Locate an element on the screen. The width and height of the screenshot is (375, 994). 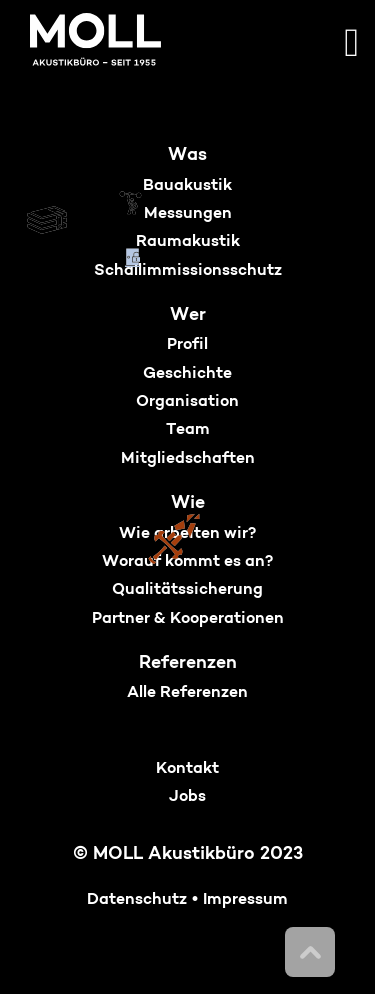
access strength training or workout features is located at coordinates (130, 202).